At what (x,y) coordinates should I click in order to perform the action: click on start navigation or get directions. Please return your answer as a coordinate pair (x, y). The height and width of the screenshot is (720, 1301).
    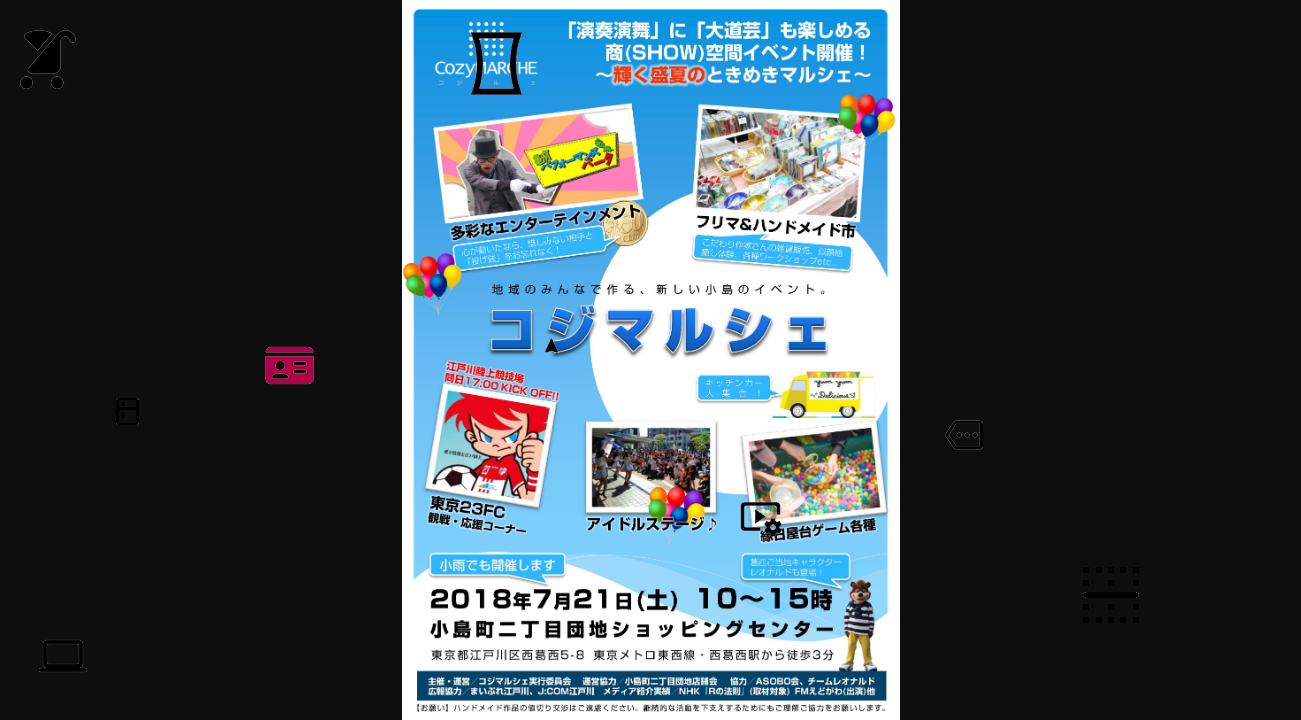
    Looking at the image, I should click on (551, 345).